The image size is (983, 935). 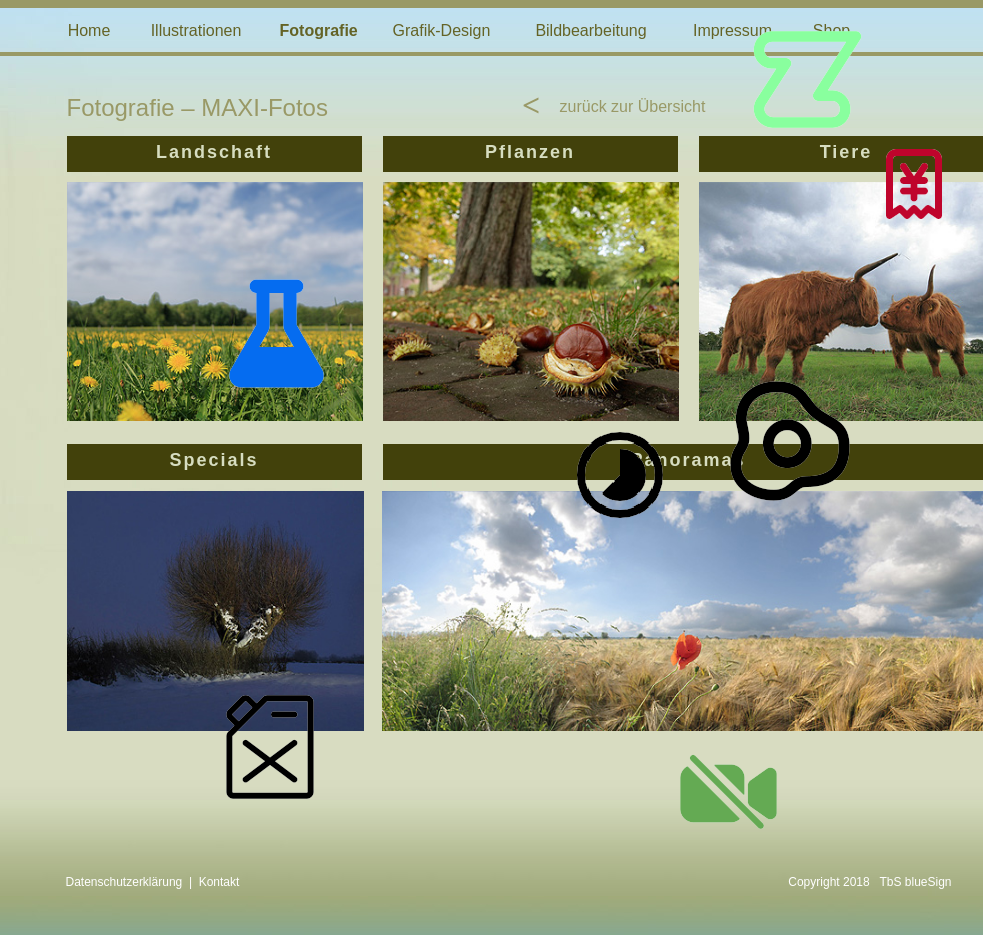 What do you see at coordinates (270, 747) in the screenshot?
I see `fuel or gas station indicator` at bounding box center [270, 747].